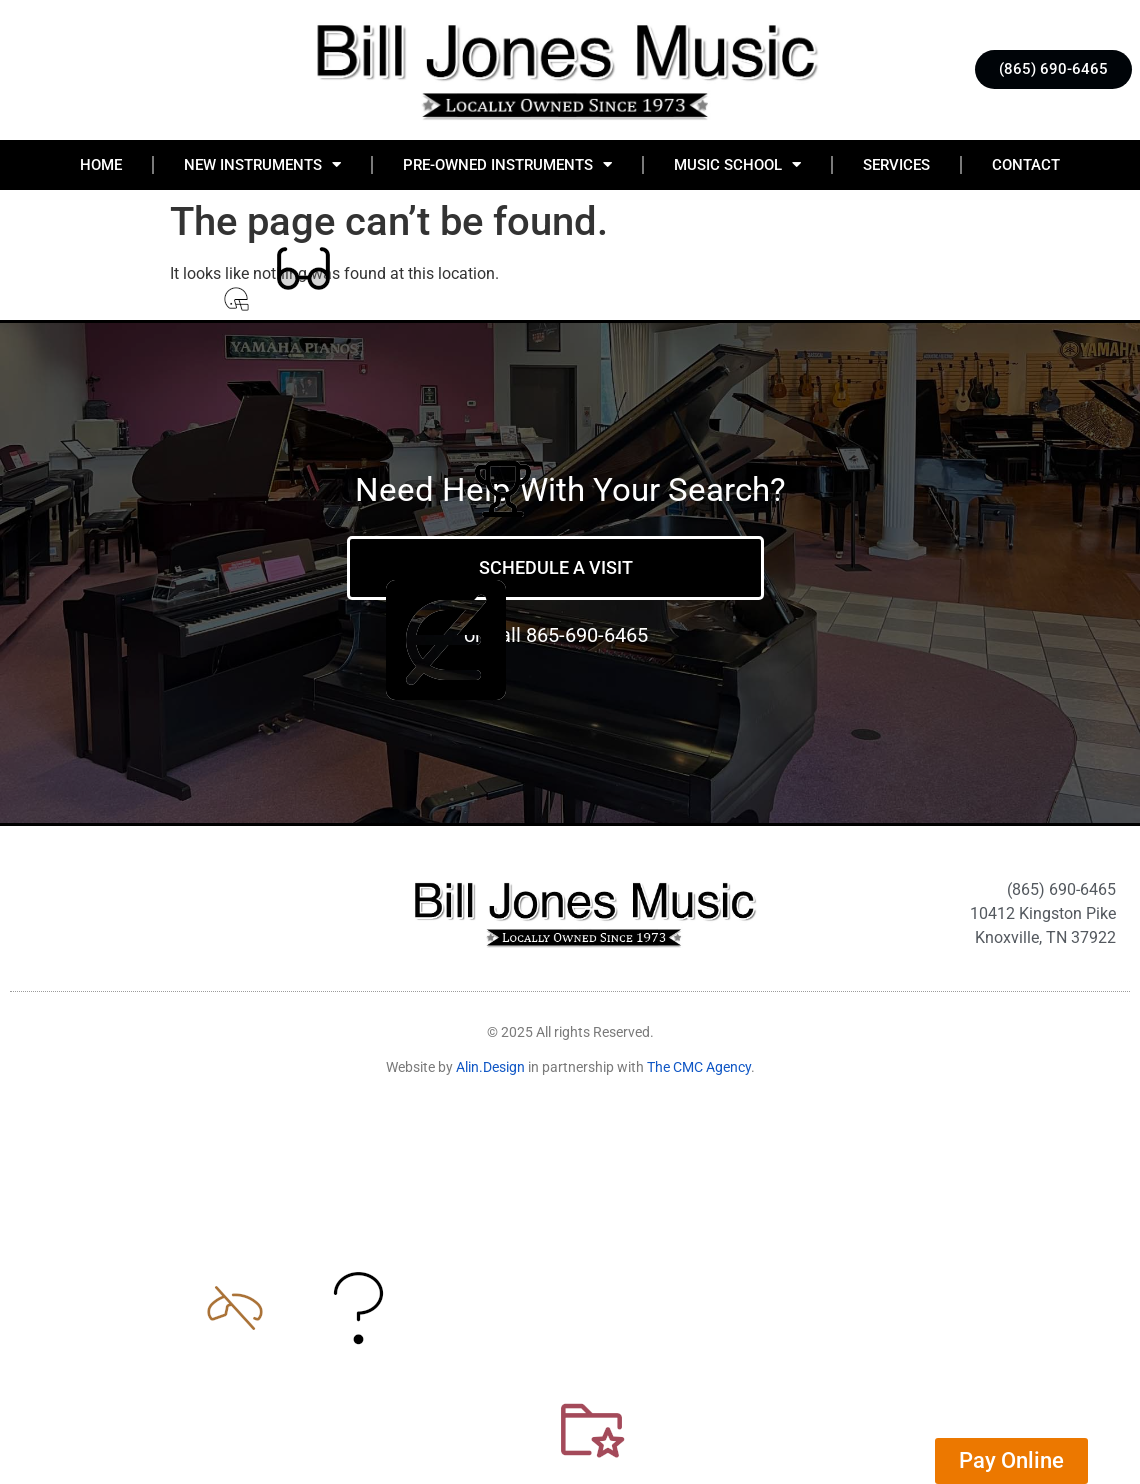 This screenshot has width=1140, height=1484. Describe the element at coordinates (446, 640) in the screenshot. I see `indicates item is not part of a set or group` at that location.